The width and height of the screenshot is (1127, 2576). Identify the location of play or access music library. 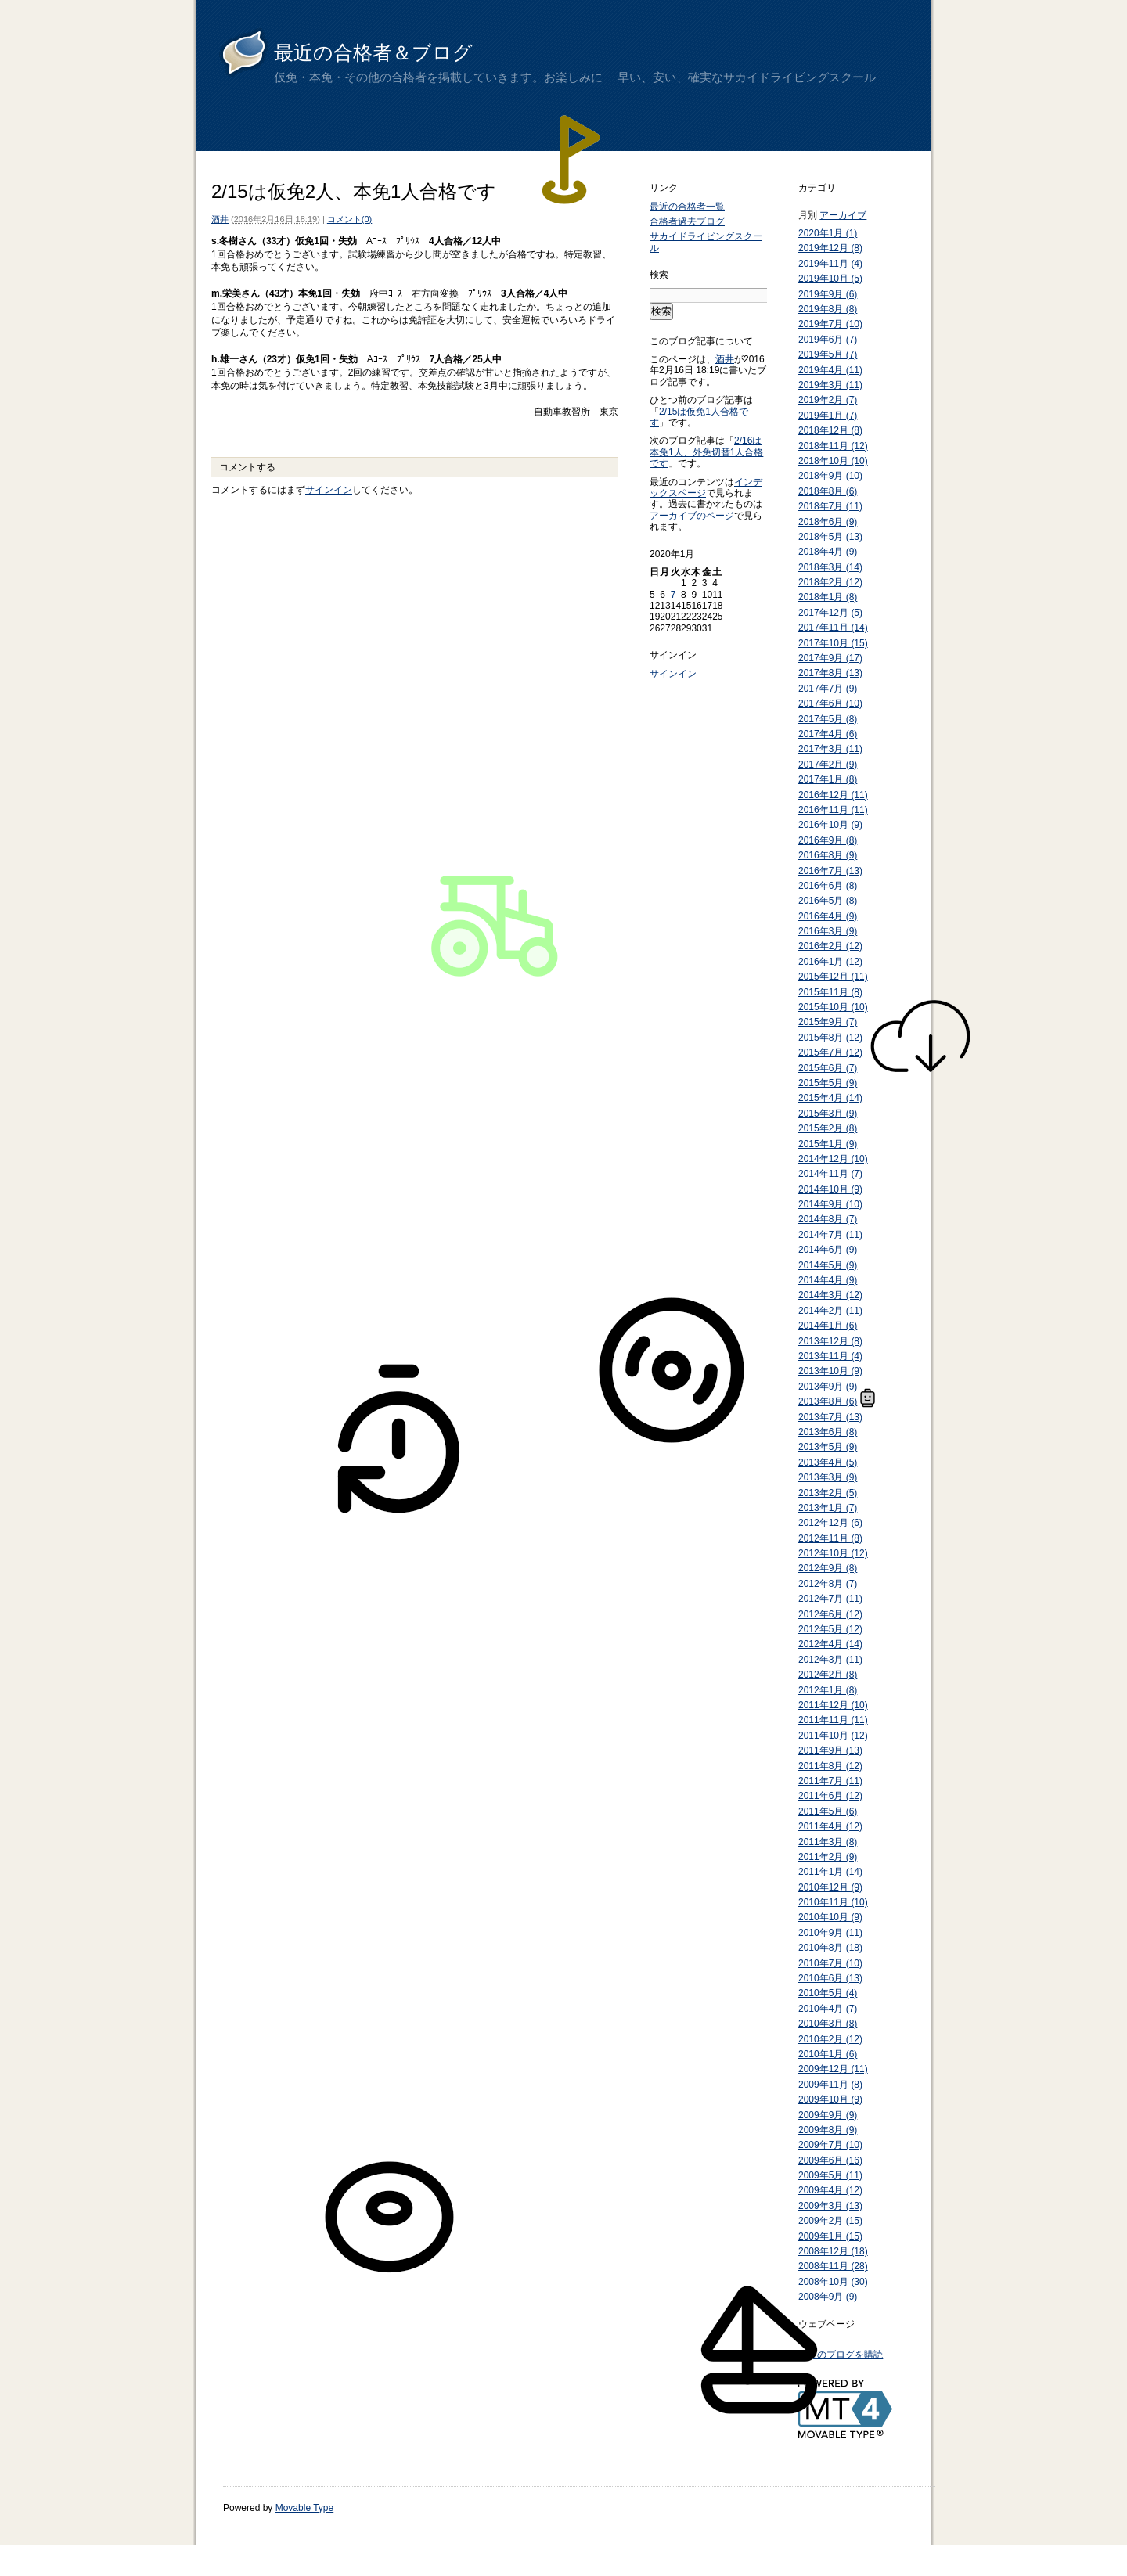
(672, 1370).